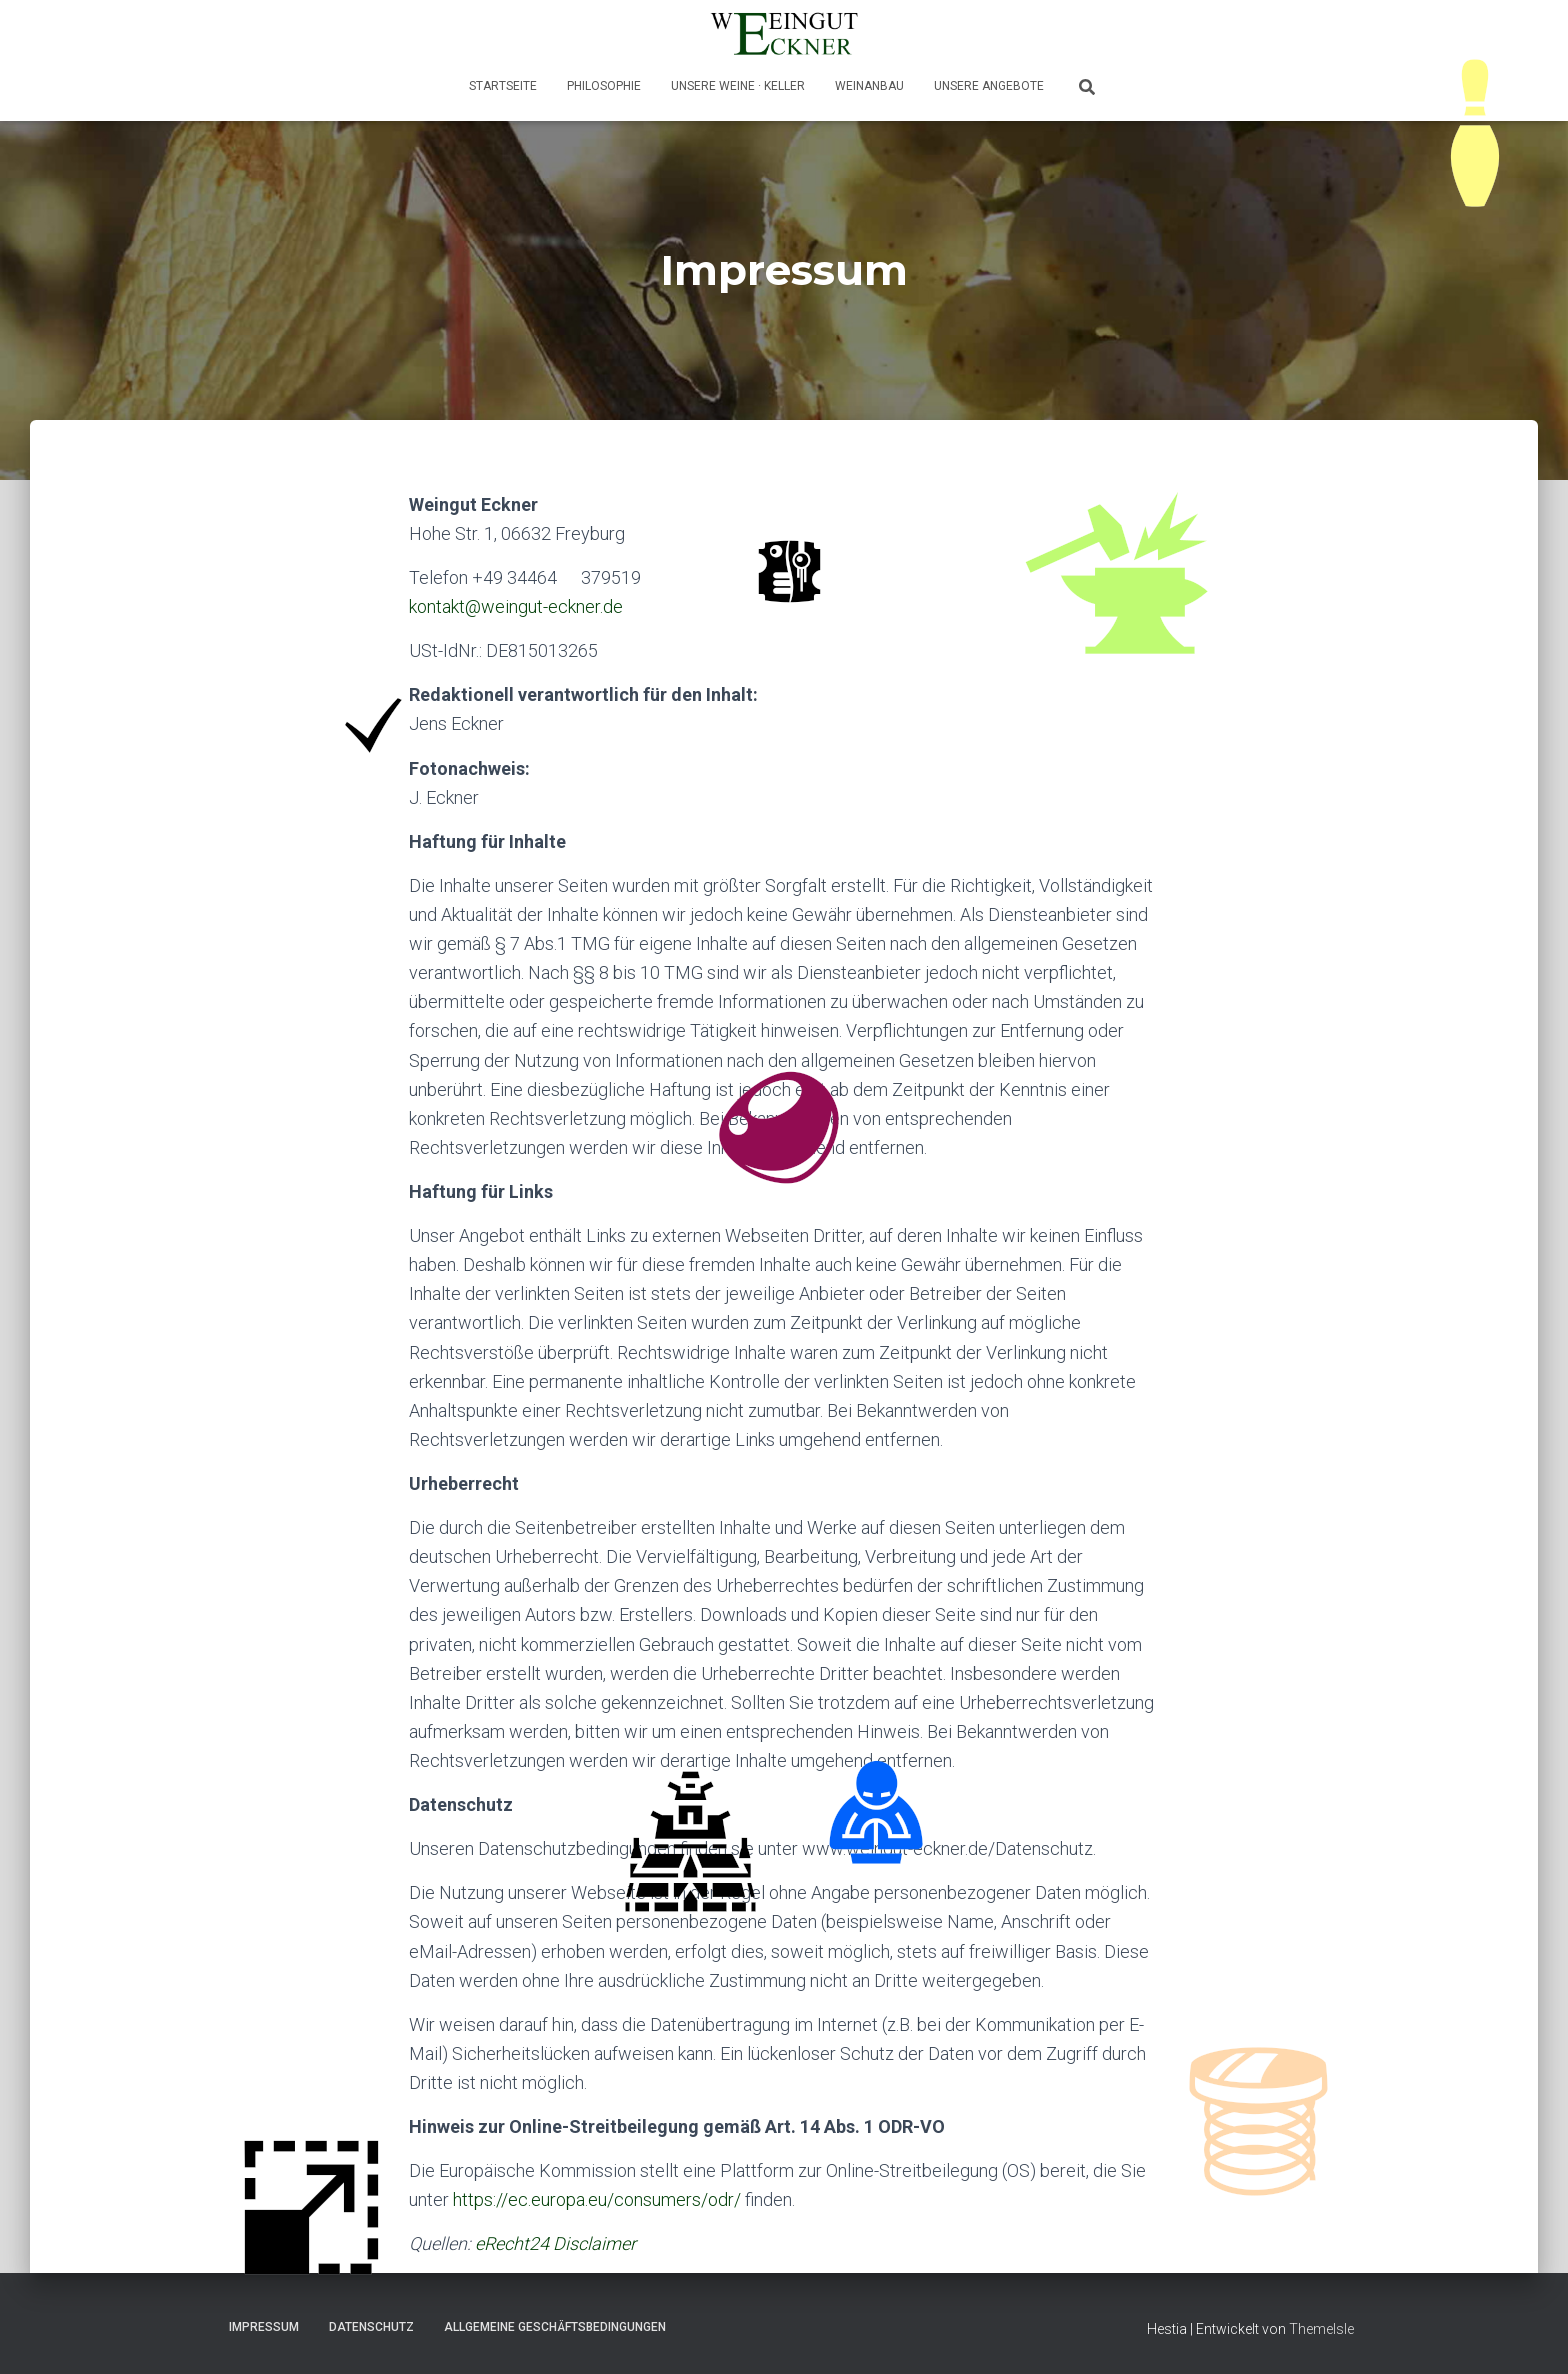 This screenshot has height=2374, width=1568. I want to click on access bowling game or activity, so click(1475, 133).